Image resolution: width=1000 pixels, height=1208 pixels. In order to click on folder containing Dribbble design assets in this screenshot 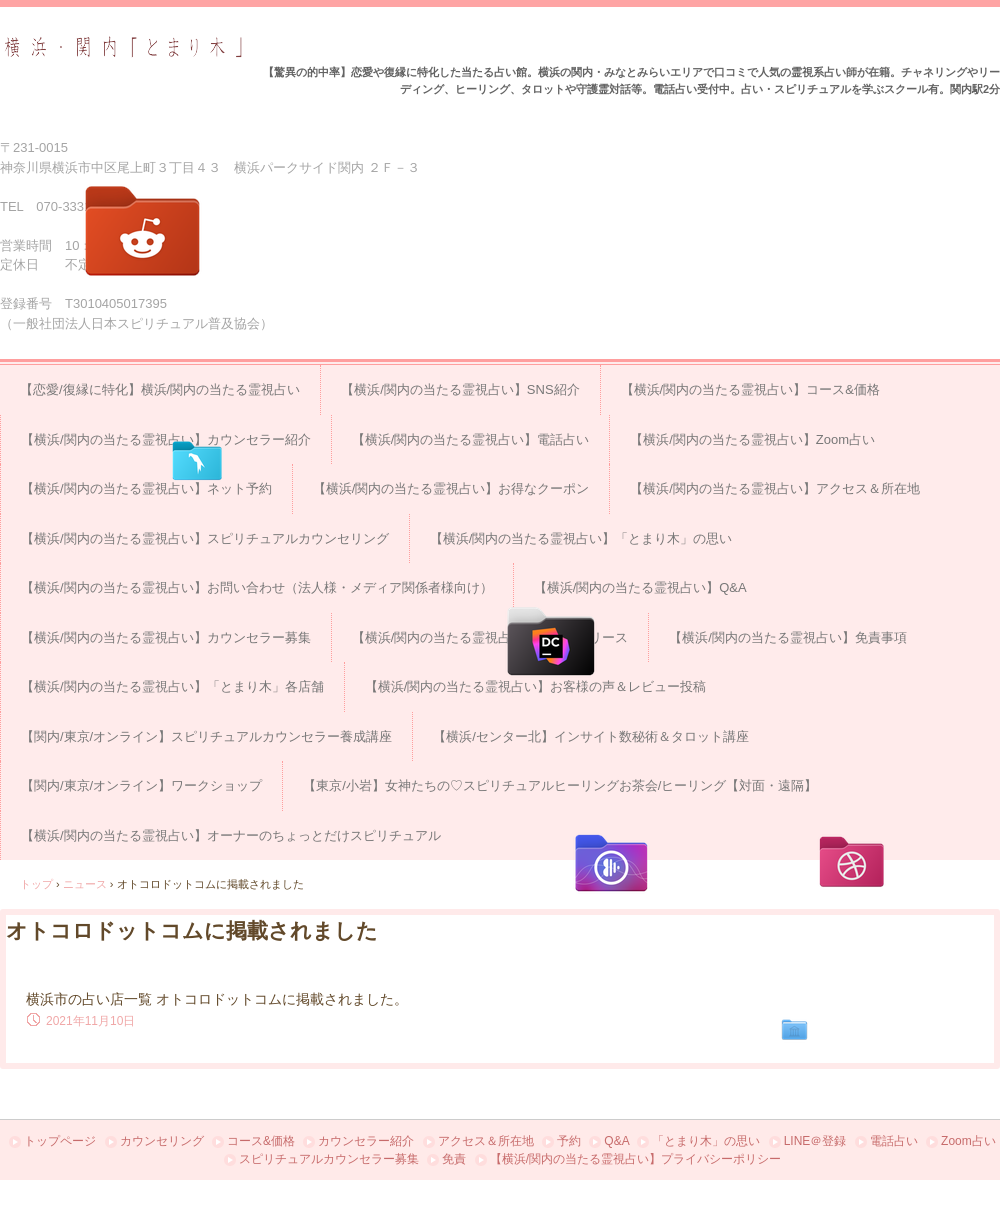, I will do `click(851, 863)`.